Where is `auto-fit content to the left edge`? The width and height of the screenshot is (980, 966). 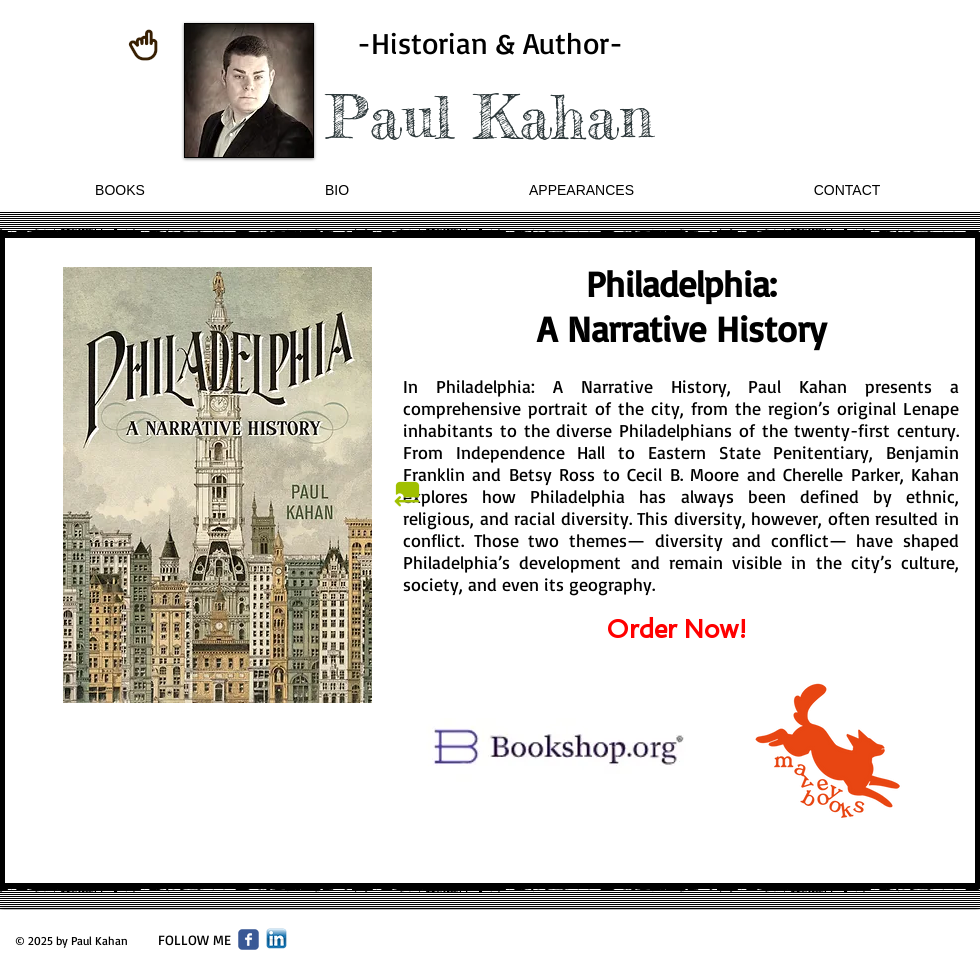
auto-fit content to the left edge is located at coordinates (407, 493).